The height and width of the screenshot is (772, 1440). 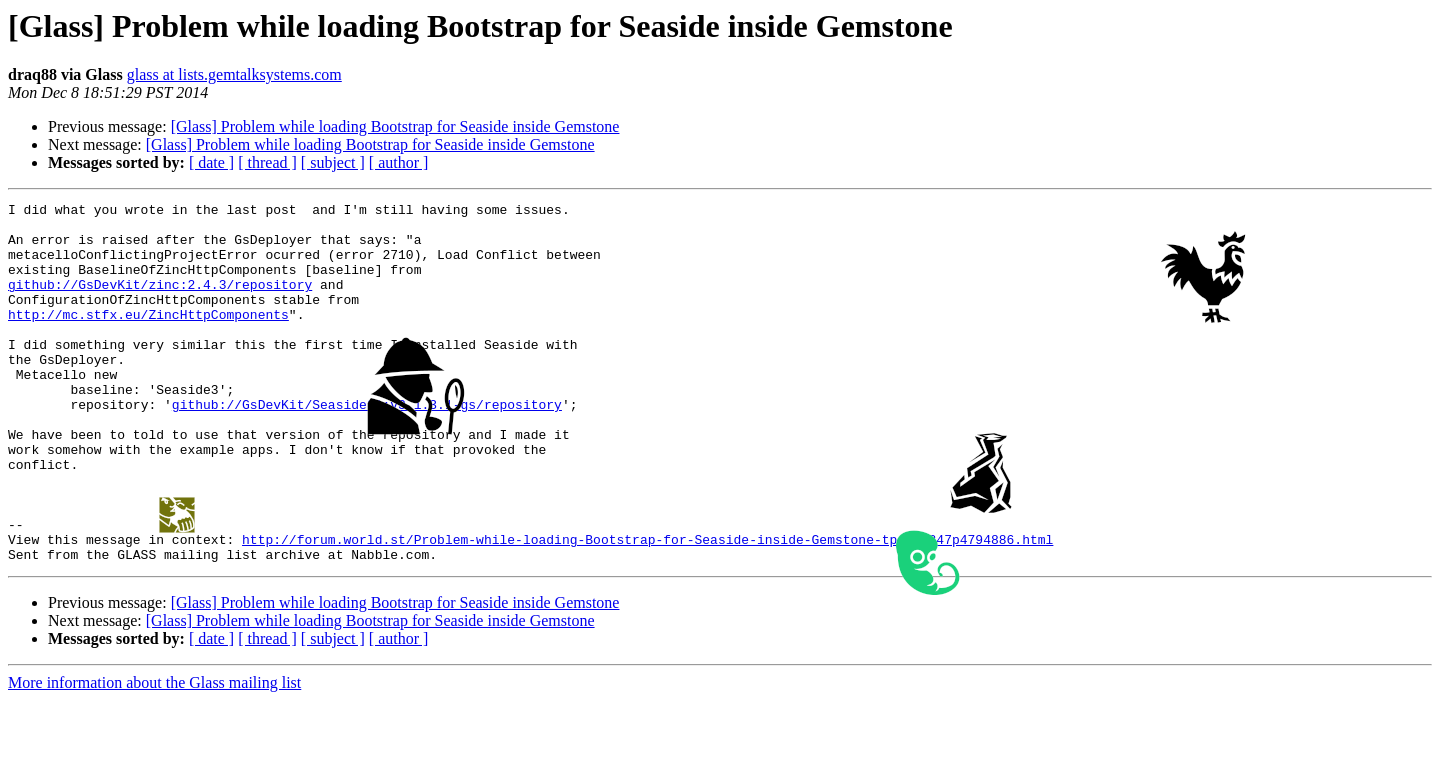 What do you see at coordinates (177, 515) in the screenshot?
I see `initiate a persuasion or negotiation action` at bounding box center [177, 515].